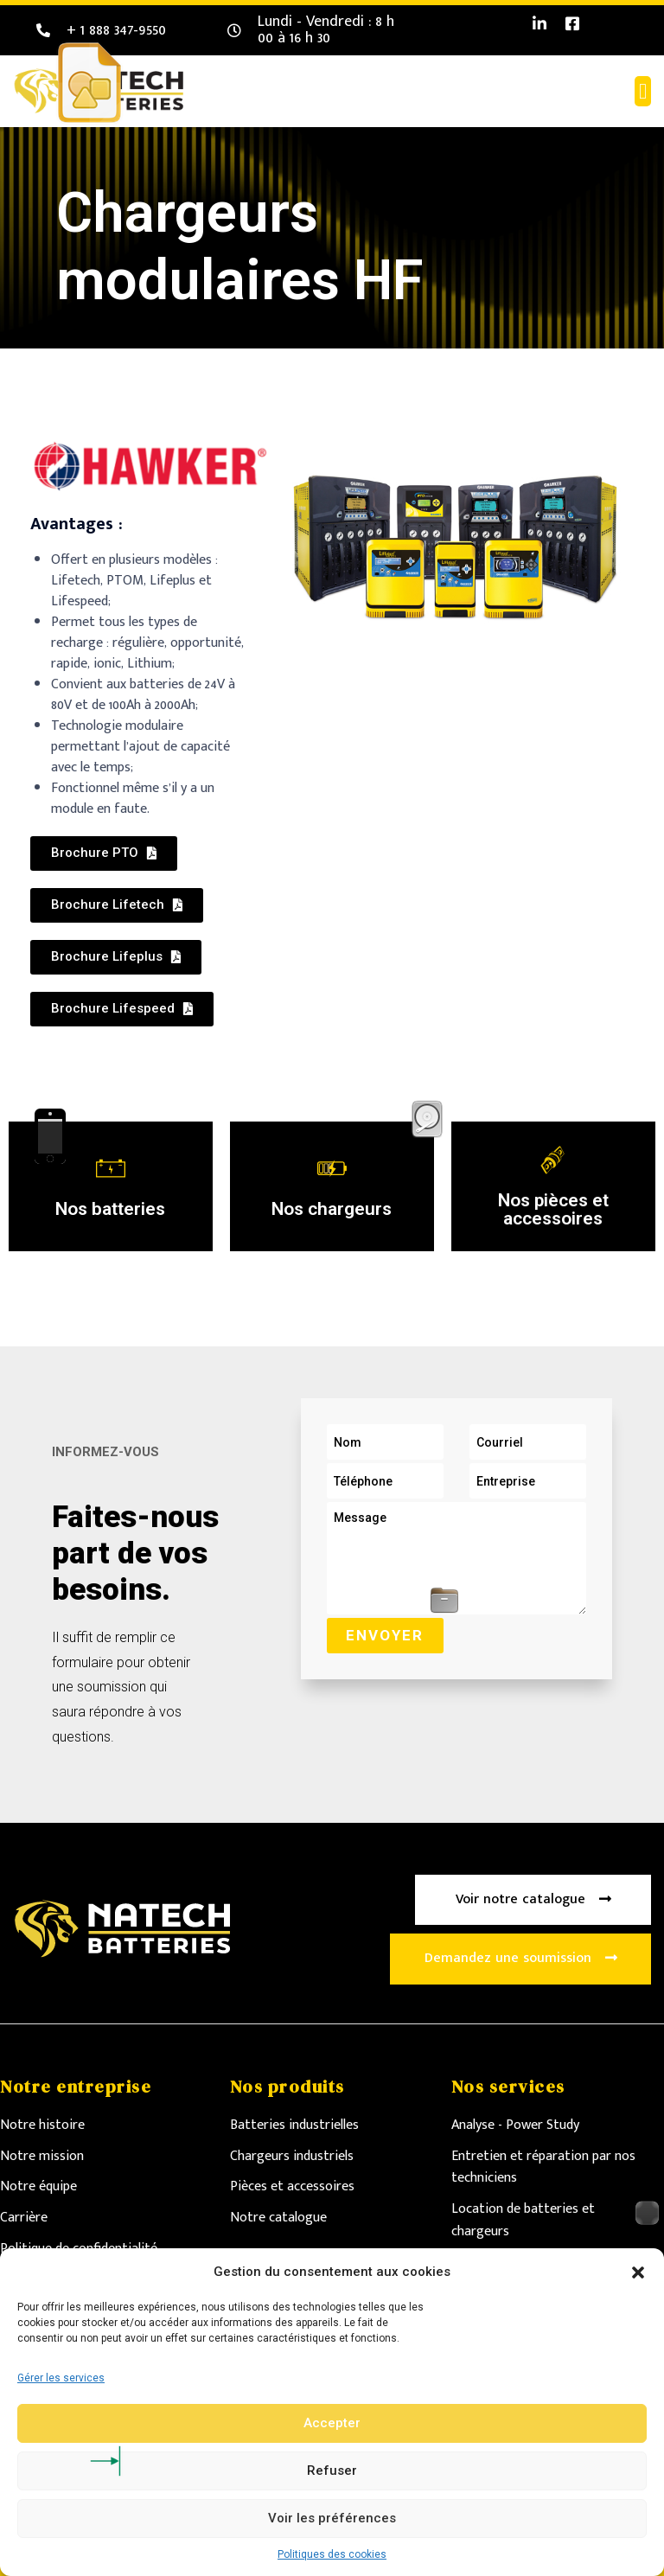 This screenshot has height=2576, width=664. Describe the element at coordinates (105, 2461) in the screenshot. I see `go to the last item or page` at that location.